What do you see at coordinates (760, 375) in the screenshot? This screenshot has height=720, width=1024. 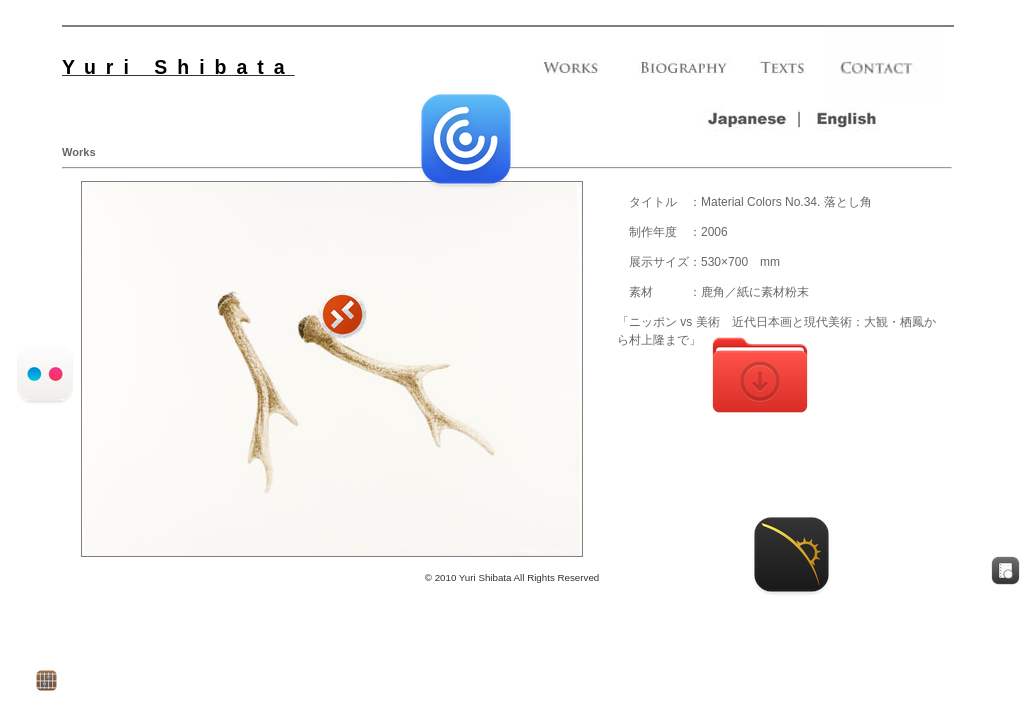 I see `access your downloads folder` at bounding box center [760, 375].